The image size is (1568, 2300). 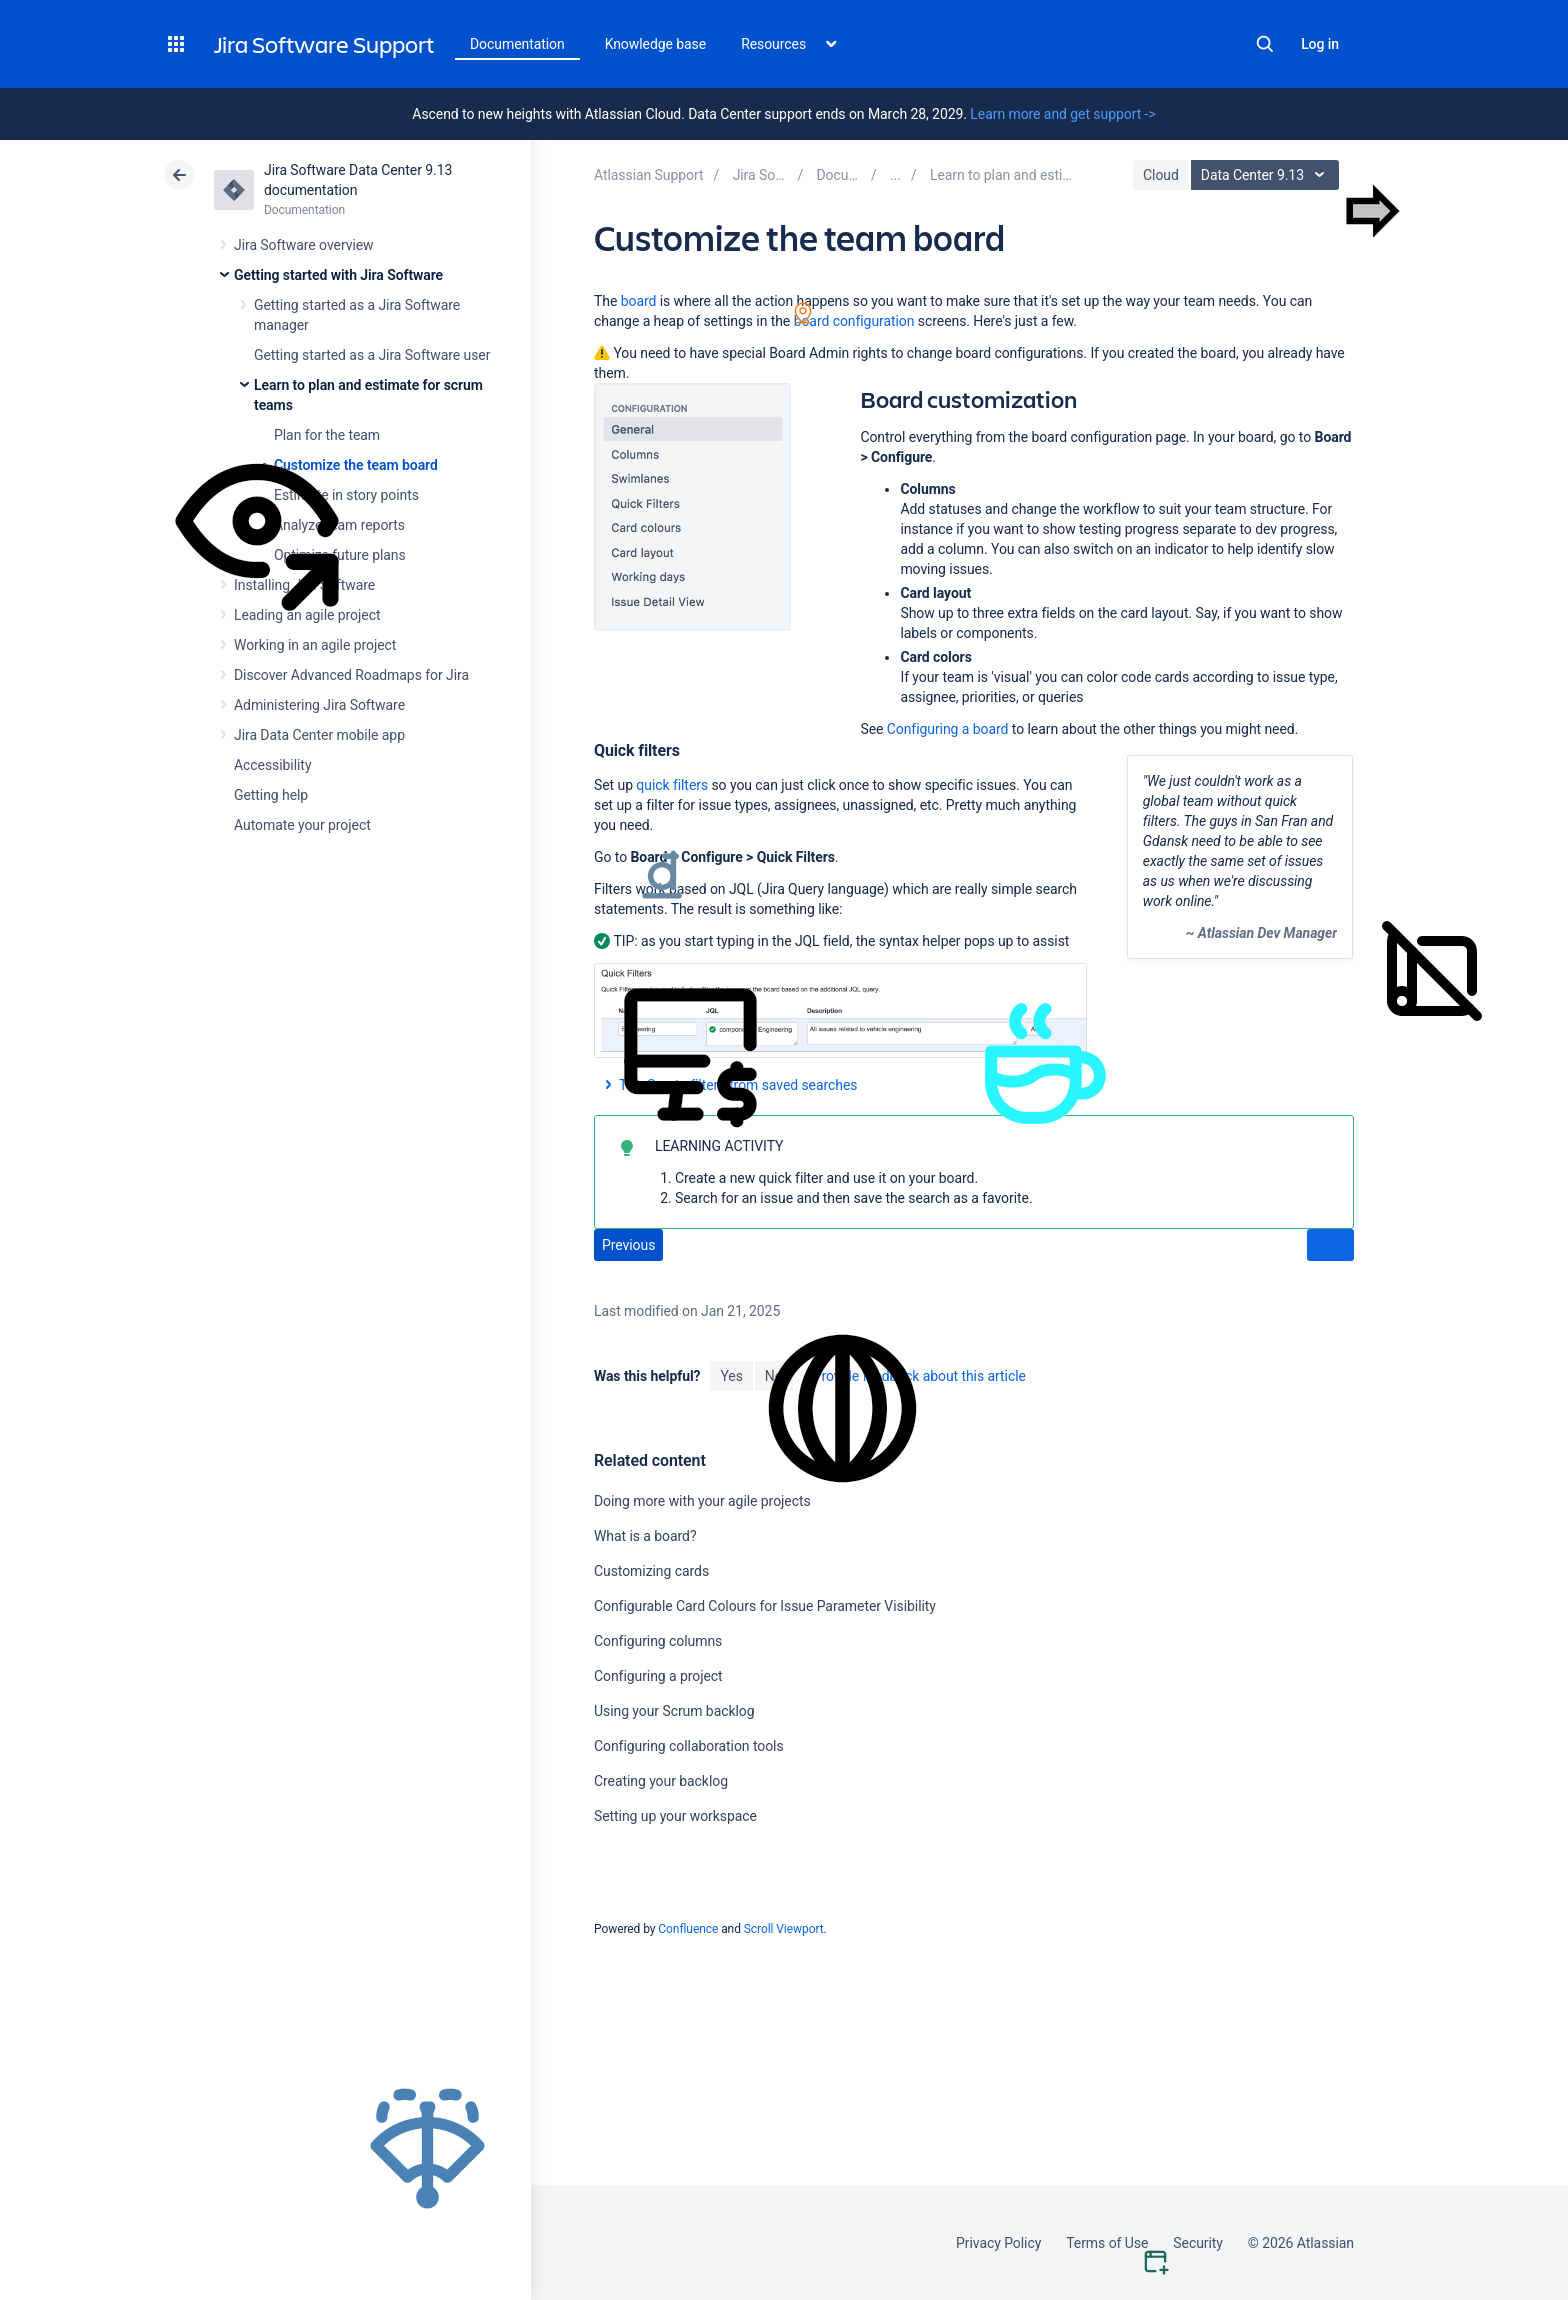 What do you see at coordinates (1155, 2261) in the screenshot?
I see `open a new browser tab` at bounding box center [1155, 2261].